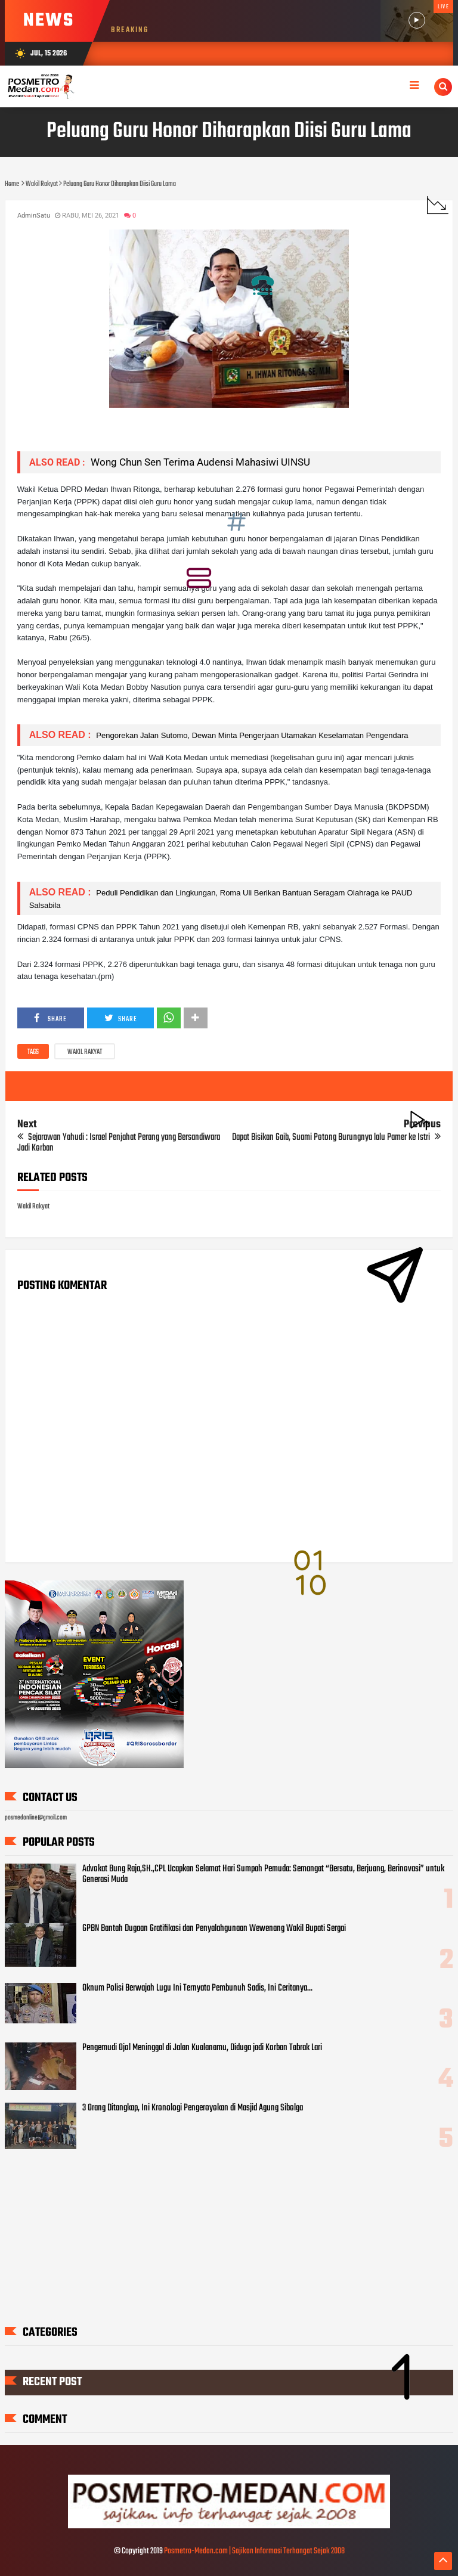 This screenshot has width=458, height=2576. What do you see at coordinates (438, 205) in the screenshot?
I see `view declining metrics or trends` at bounding box center [438, 205].